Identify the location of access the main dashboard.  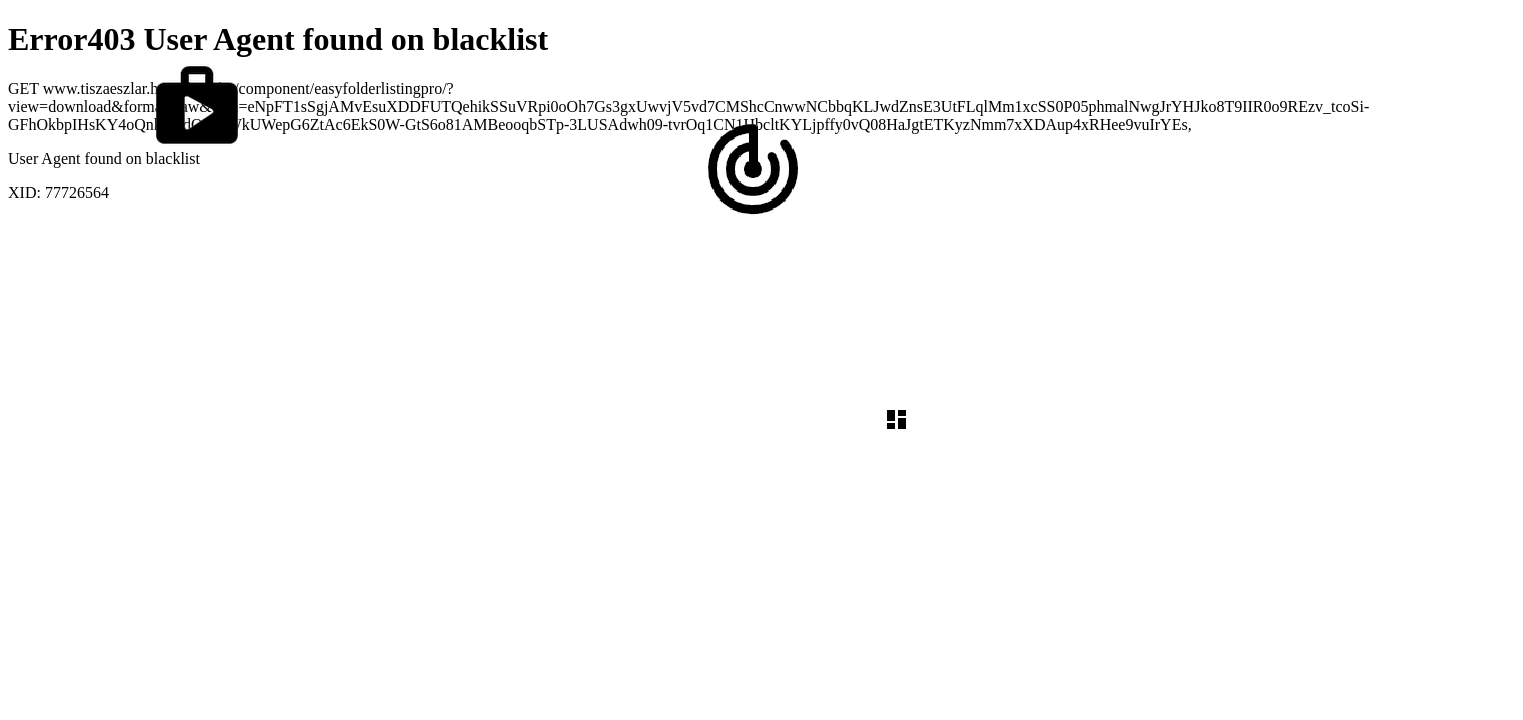
(896, 419).